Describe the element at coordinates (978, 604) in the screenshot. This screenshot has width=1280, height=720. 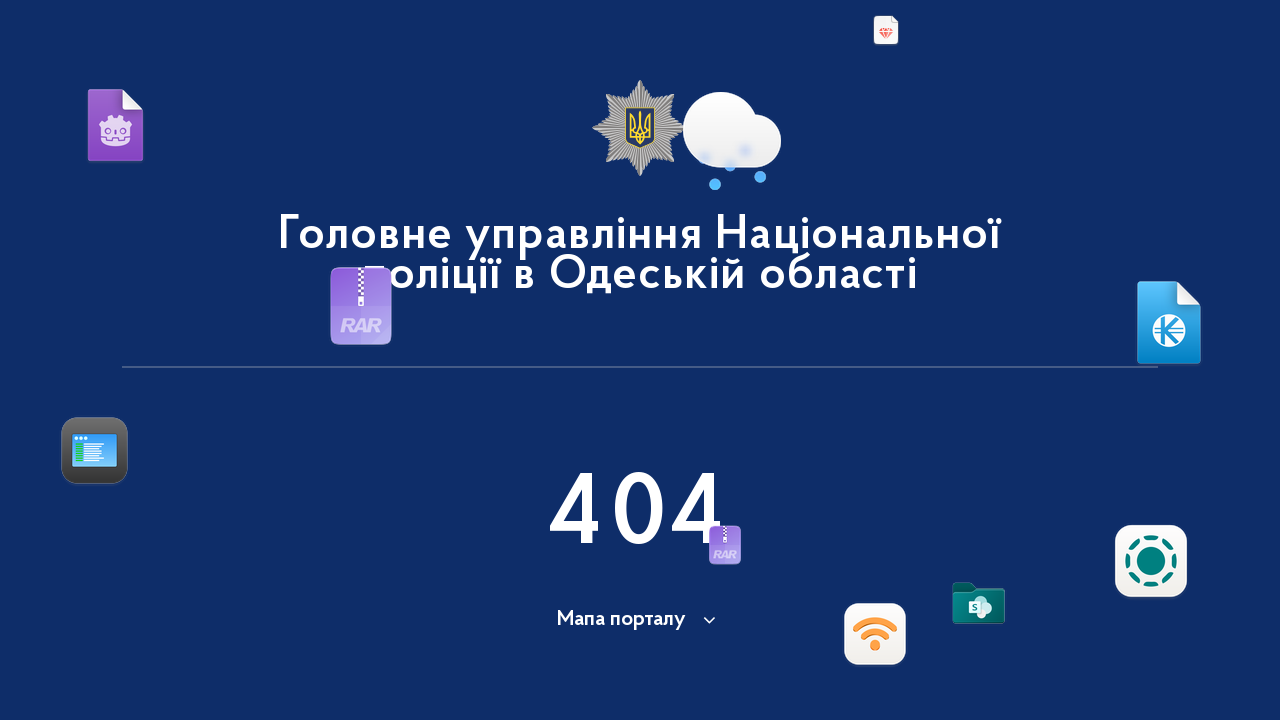
I see `open microsoft sharepoint folder` at that location.